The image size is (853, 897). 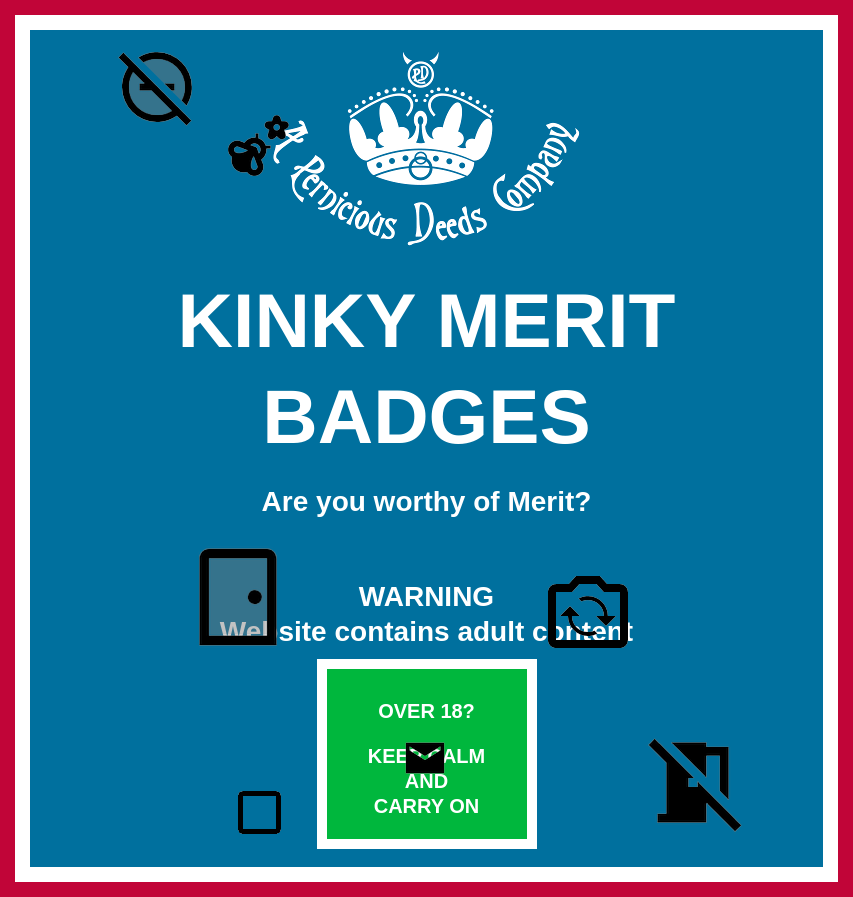 I want to click on access nature or outdoor-themed emoji, so click(x=258, y=145).